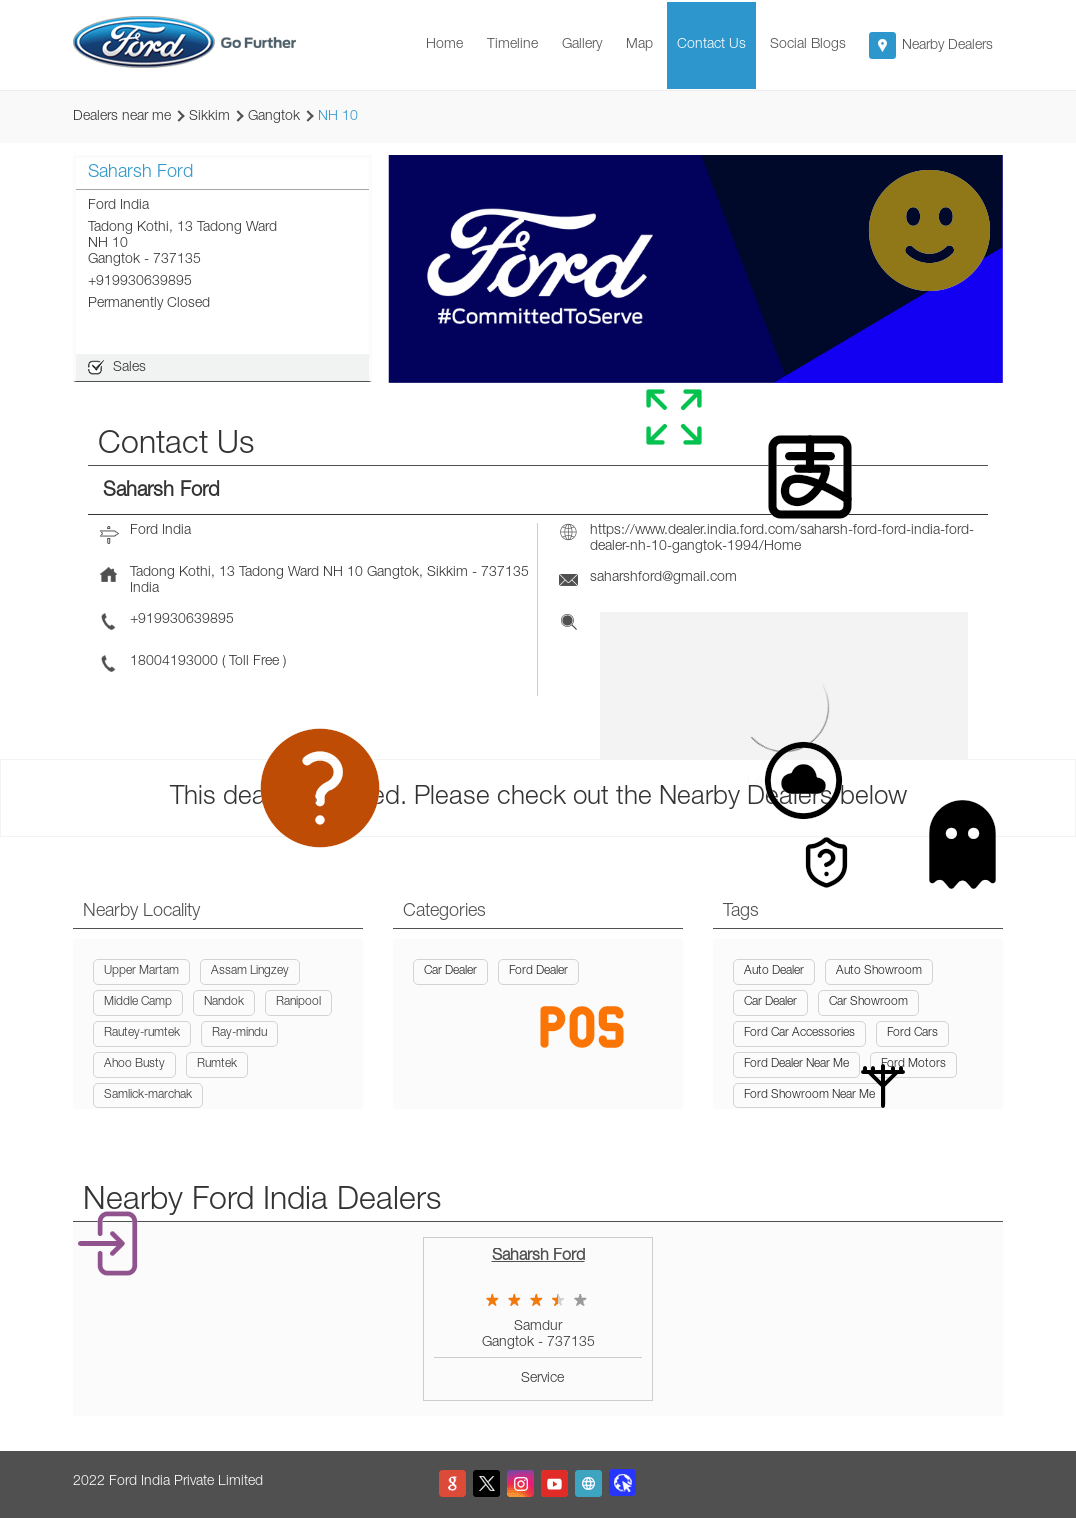 This screenshot has width=1076, height=1518. Describe the element at coordinates (320, 788) in the screenshot. I see `access help or support` at that location.